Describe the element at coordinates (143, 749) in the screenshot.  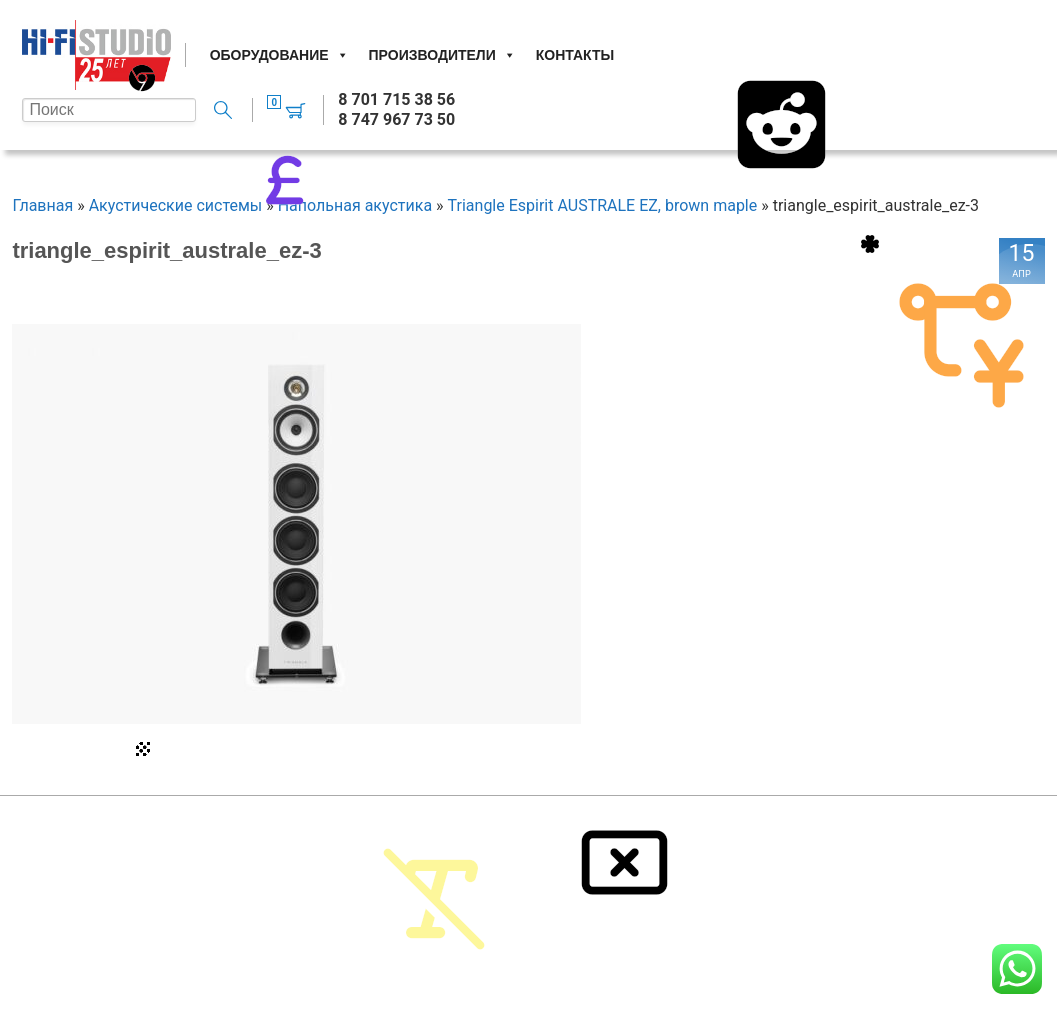
I see `apply a film grain or noise effect` at that location.